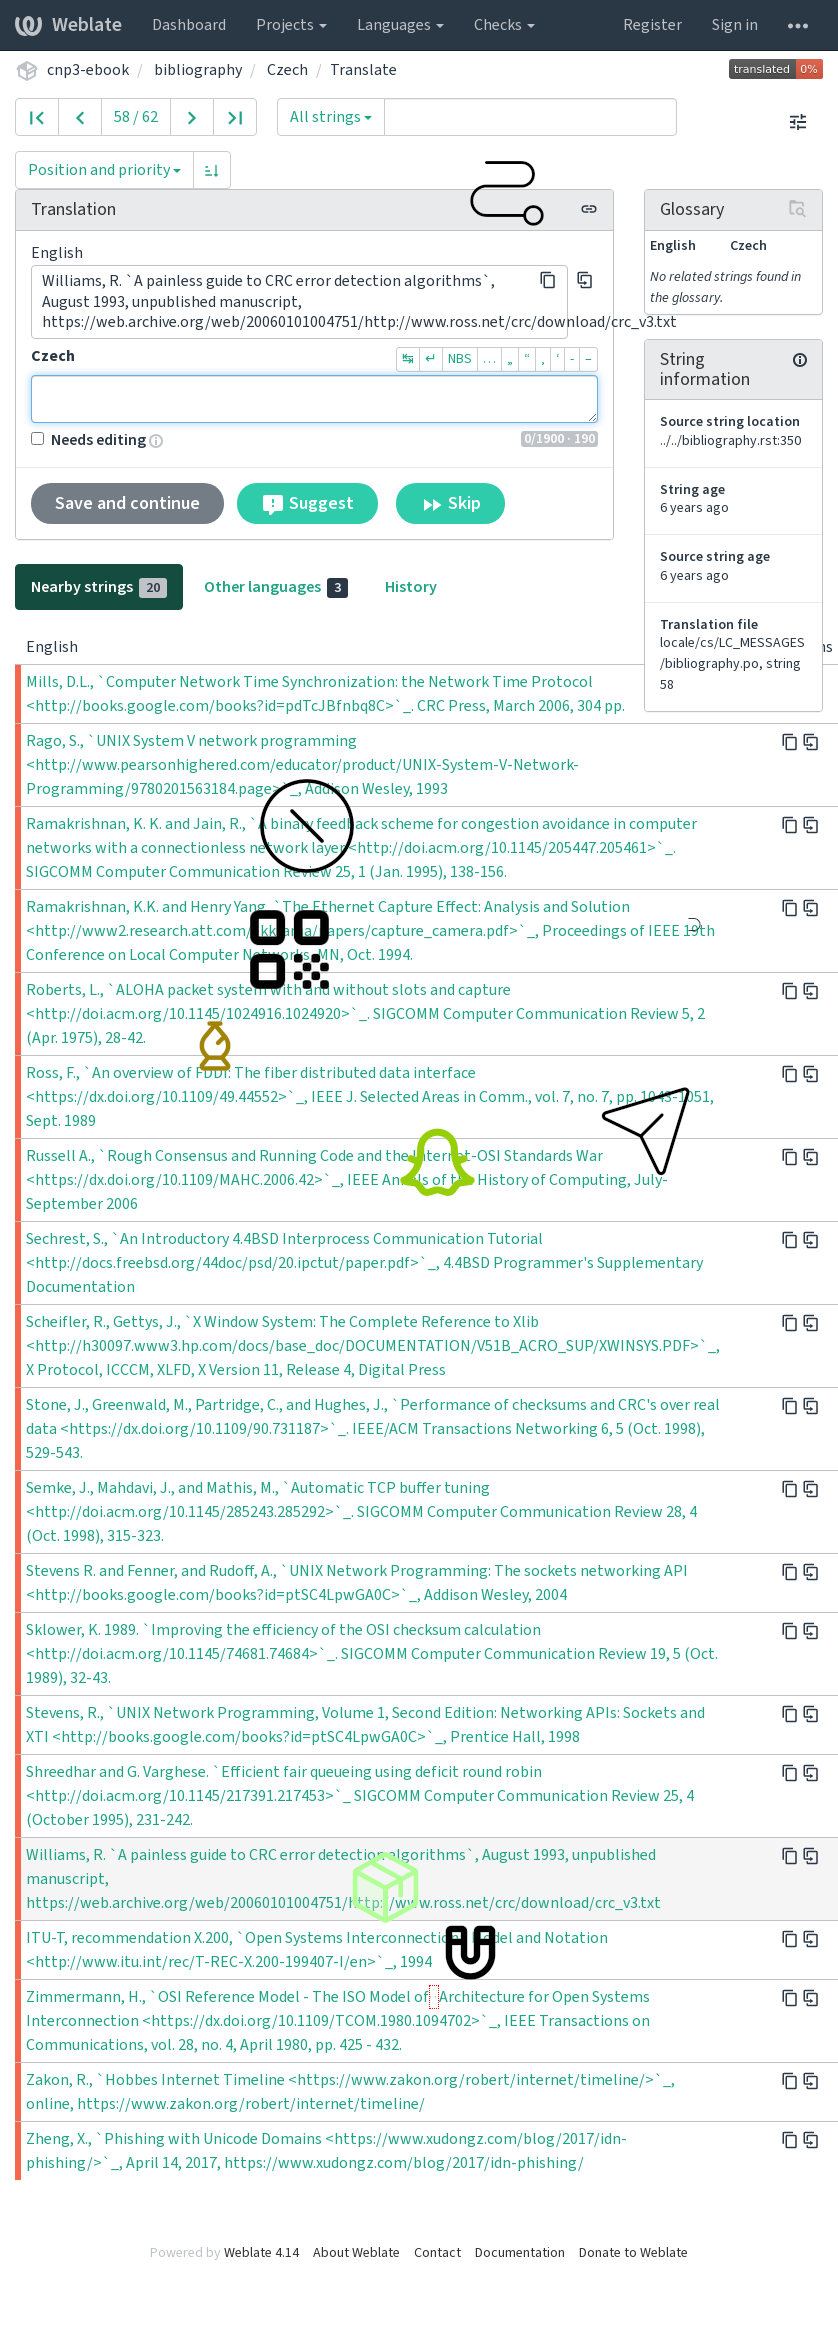 The height and width of the screenshot is (2352, 838). What do you see at coordinates (215, 1046) in the screenshot?
I see `select the bishop piece in a chess game` at bounding box center [215, 1046].